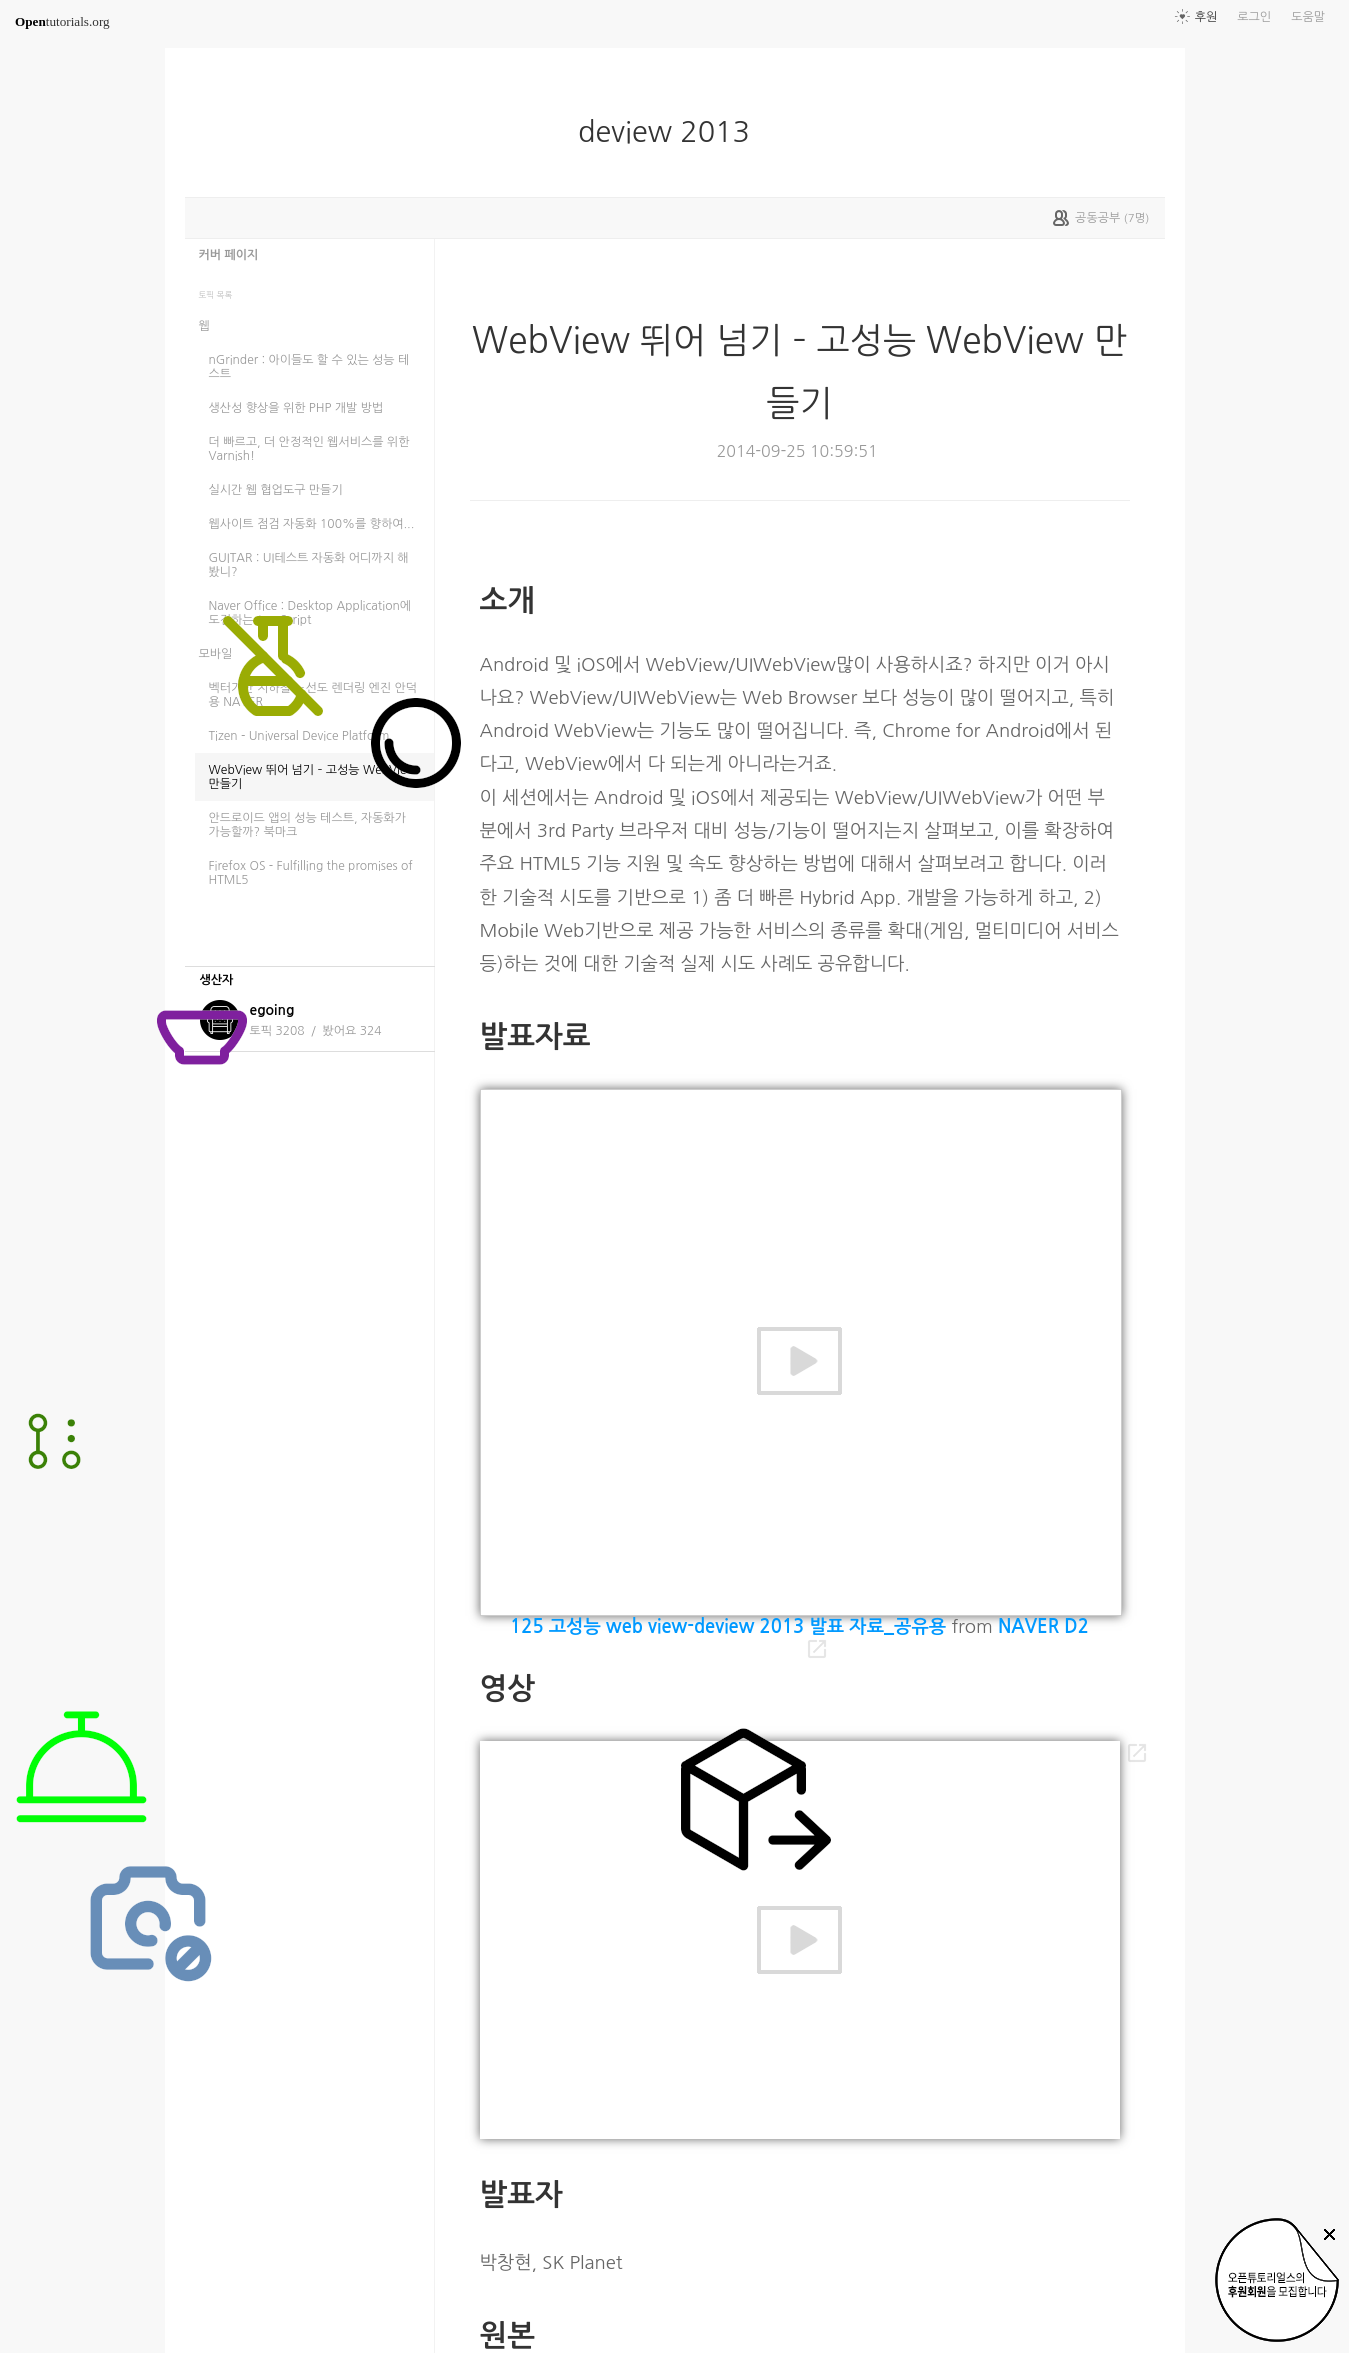  I want to click on apply inner shadow effect to bottom-left corner, so click(416, 743).